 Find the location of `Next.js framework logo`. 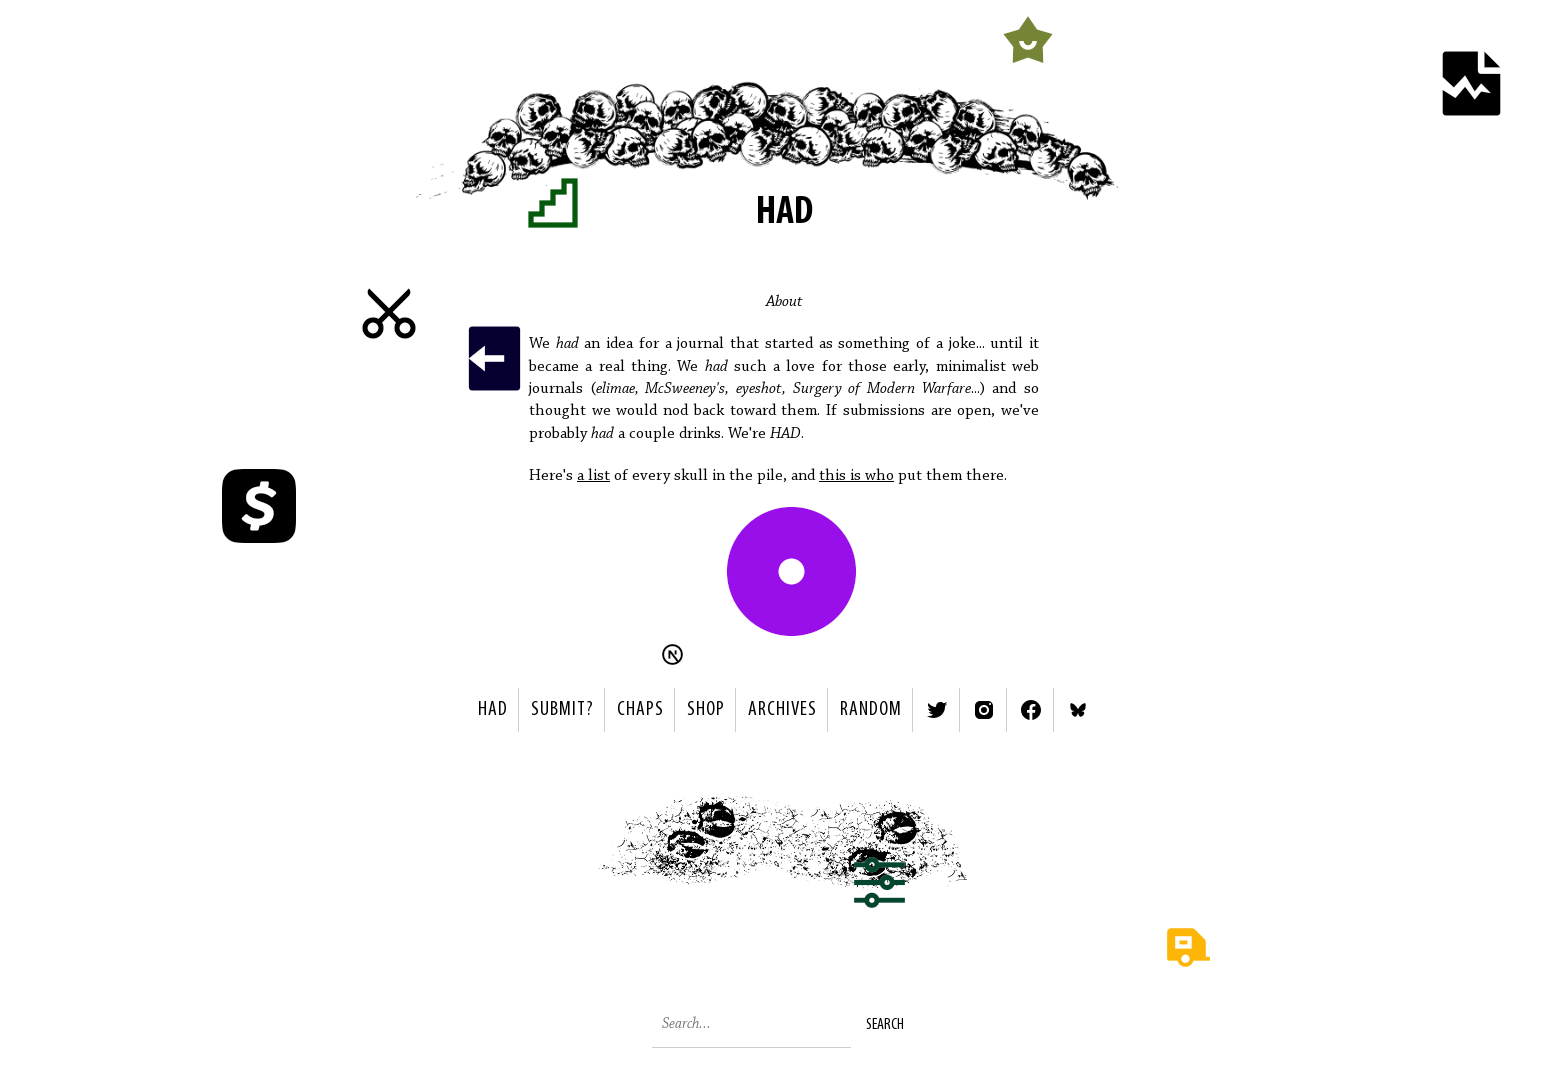

Next.js framework logo is located at coordinates (672, 654).